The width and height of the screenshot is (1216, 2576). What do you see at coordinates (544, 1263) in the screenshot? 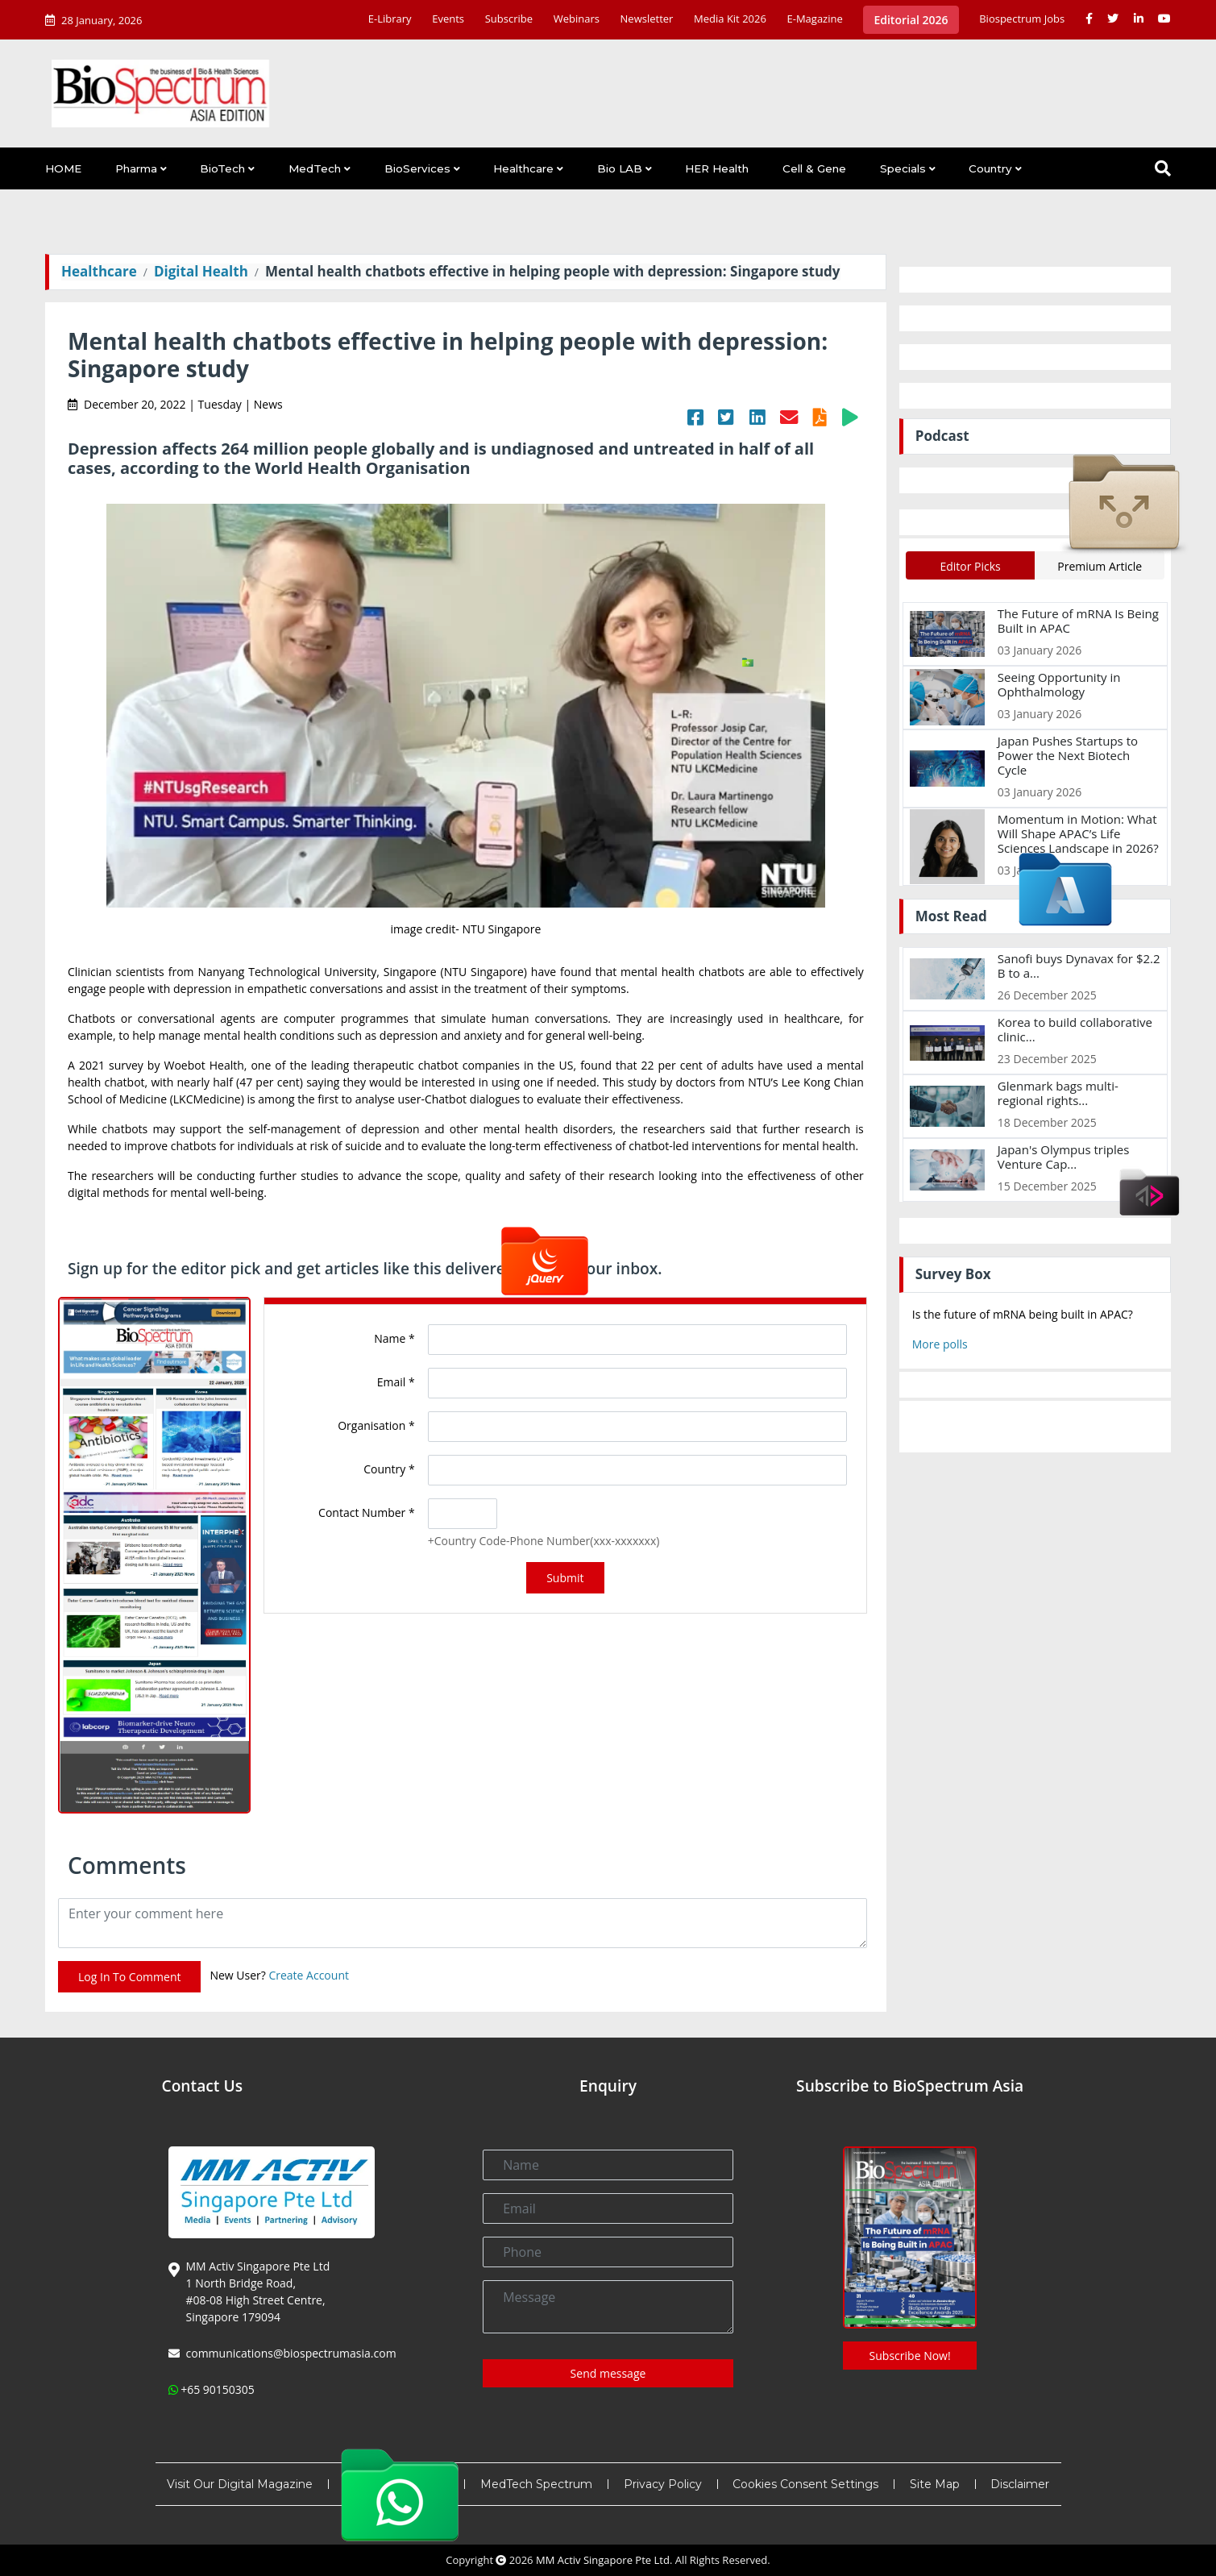
I see `folder containing jQuery library files` at bounding box center [544, 1263].